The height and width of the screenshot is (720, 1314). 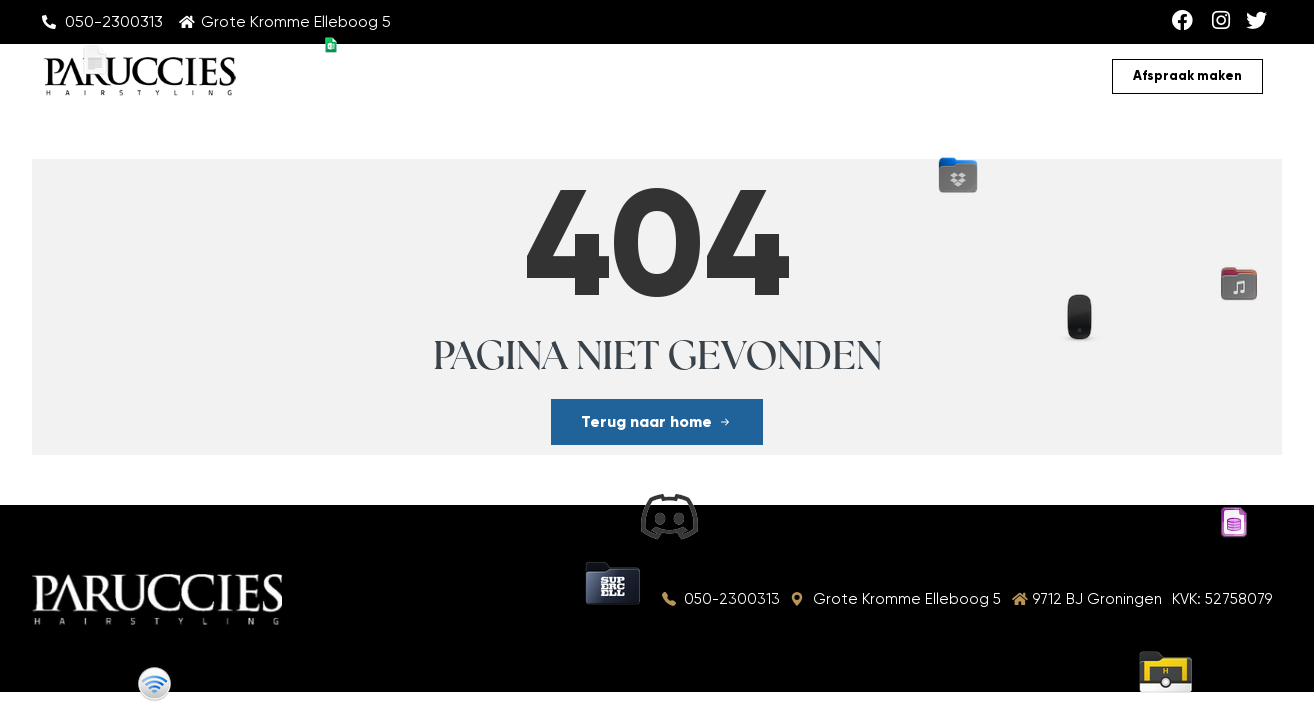 What do you see at coordinates (1079, 318) in the screenshot?
I see `bluetooth mouse connected` at bounding box center [1079, 318].